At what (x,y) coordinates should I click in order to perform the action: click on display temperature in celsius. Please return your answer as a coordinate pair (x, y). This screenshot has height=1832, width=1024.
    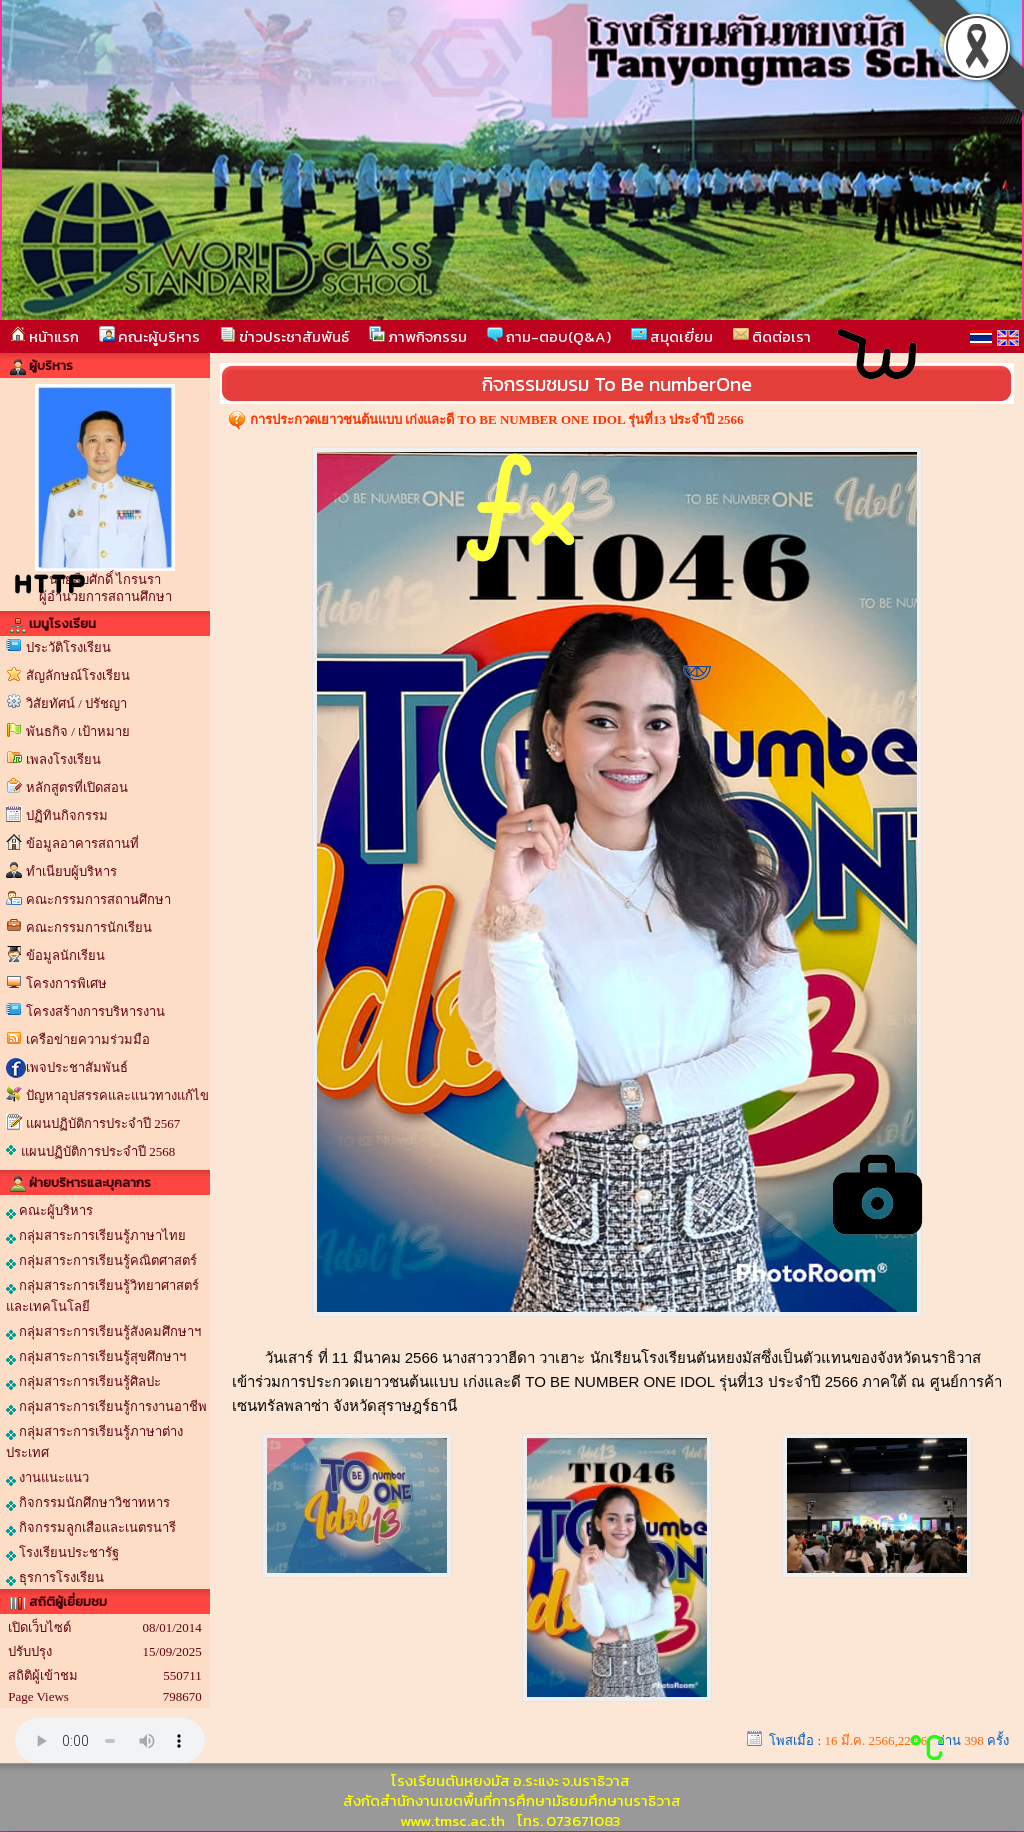
    Looking at the image, I should click on (926, 1747).